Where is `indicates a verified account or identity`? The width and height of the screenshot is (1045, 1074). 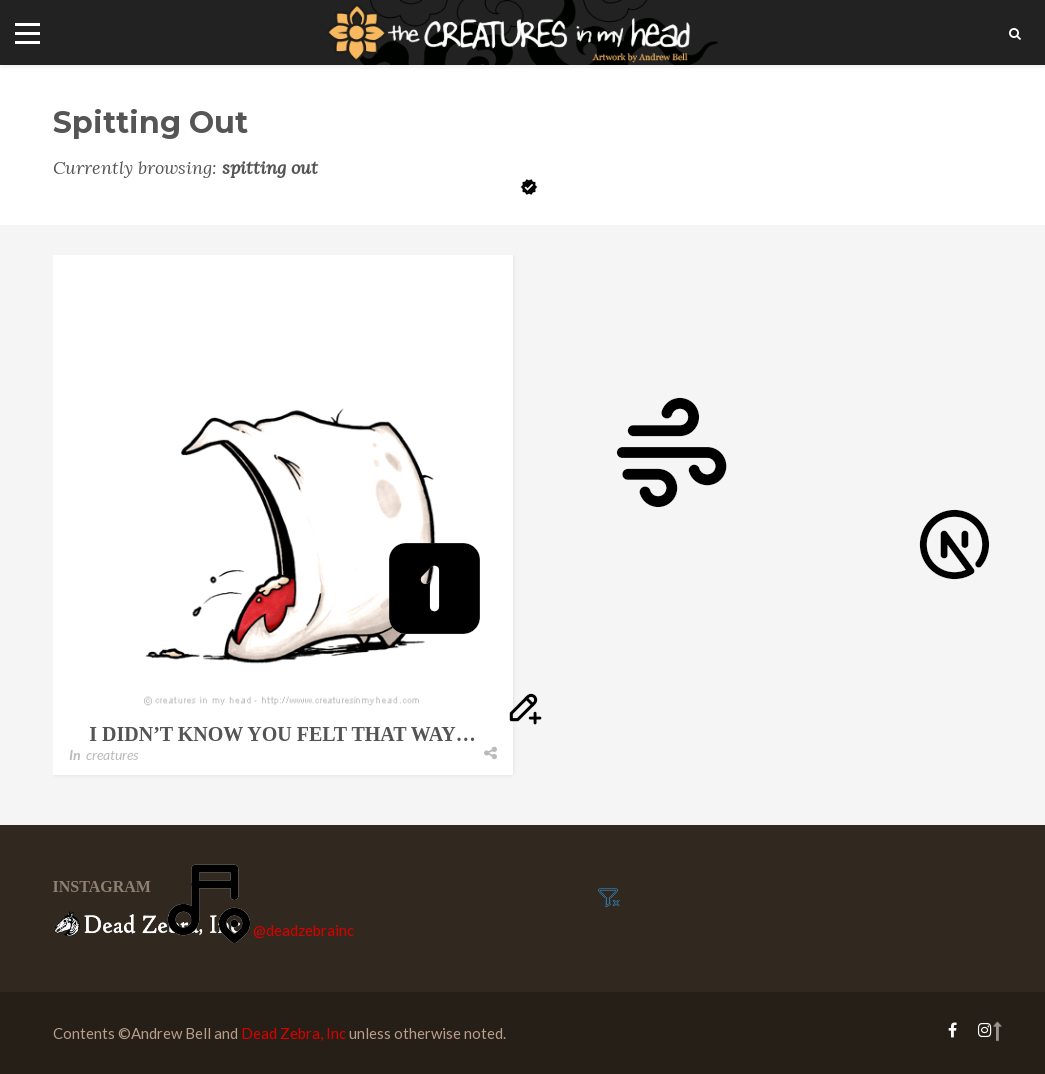
indicates a verified account or identity is located at coordinates (529, 187).